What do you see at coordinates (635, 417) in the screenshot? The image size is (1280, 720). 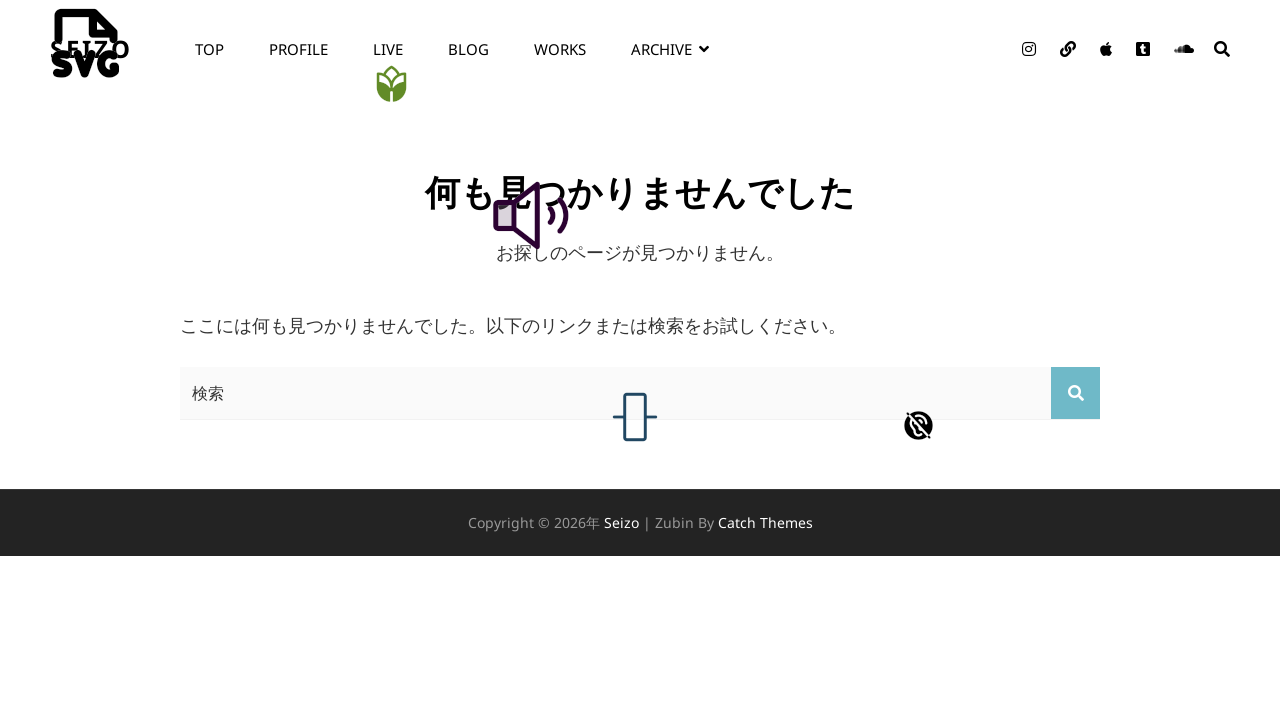 I see `center align object vertically` at bounding box center [635, 417].